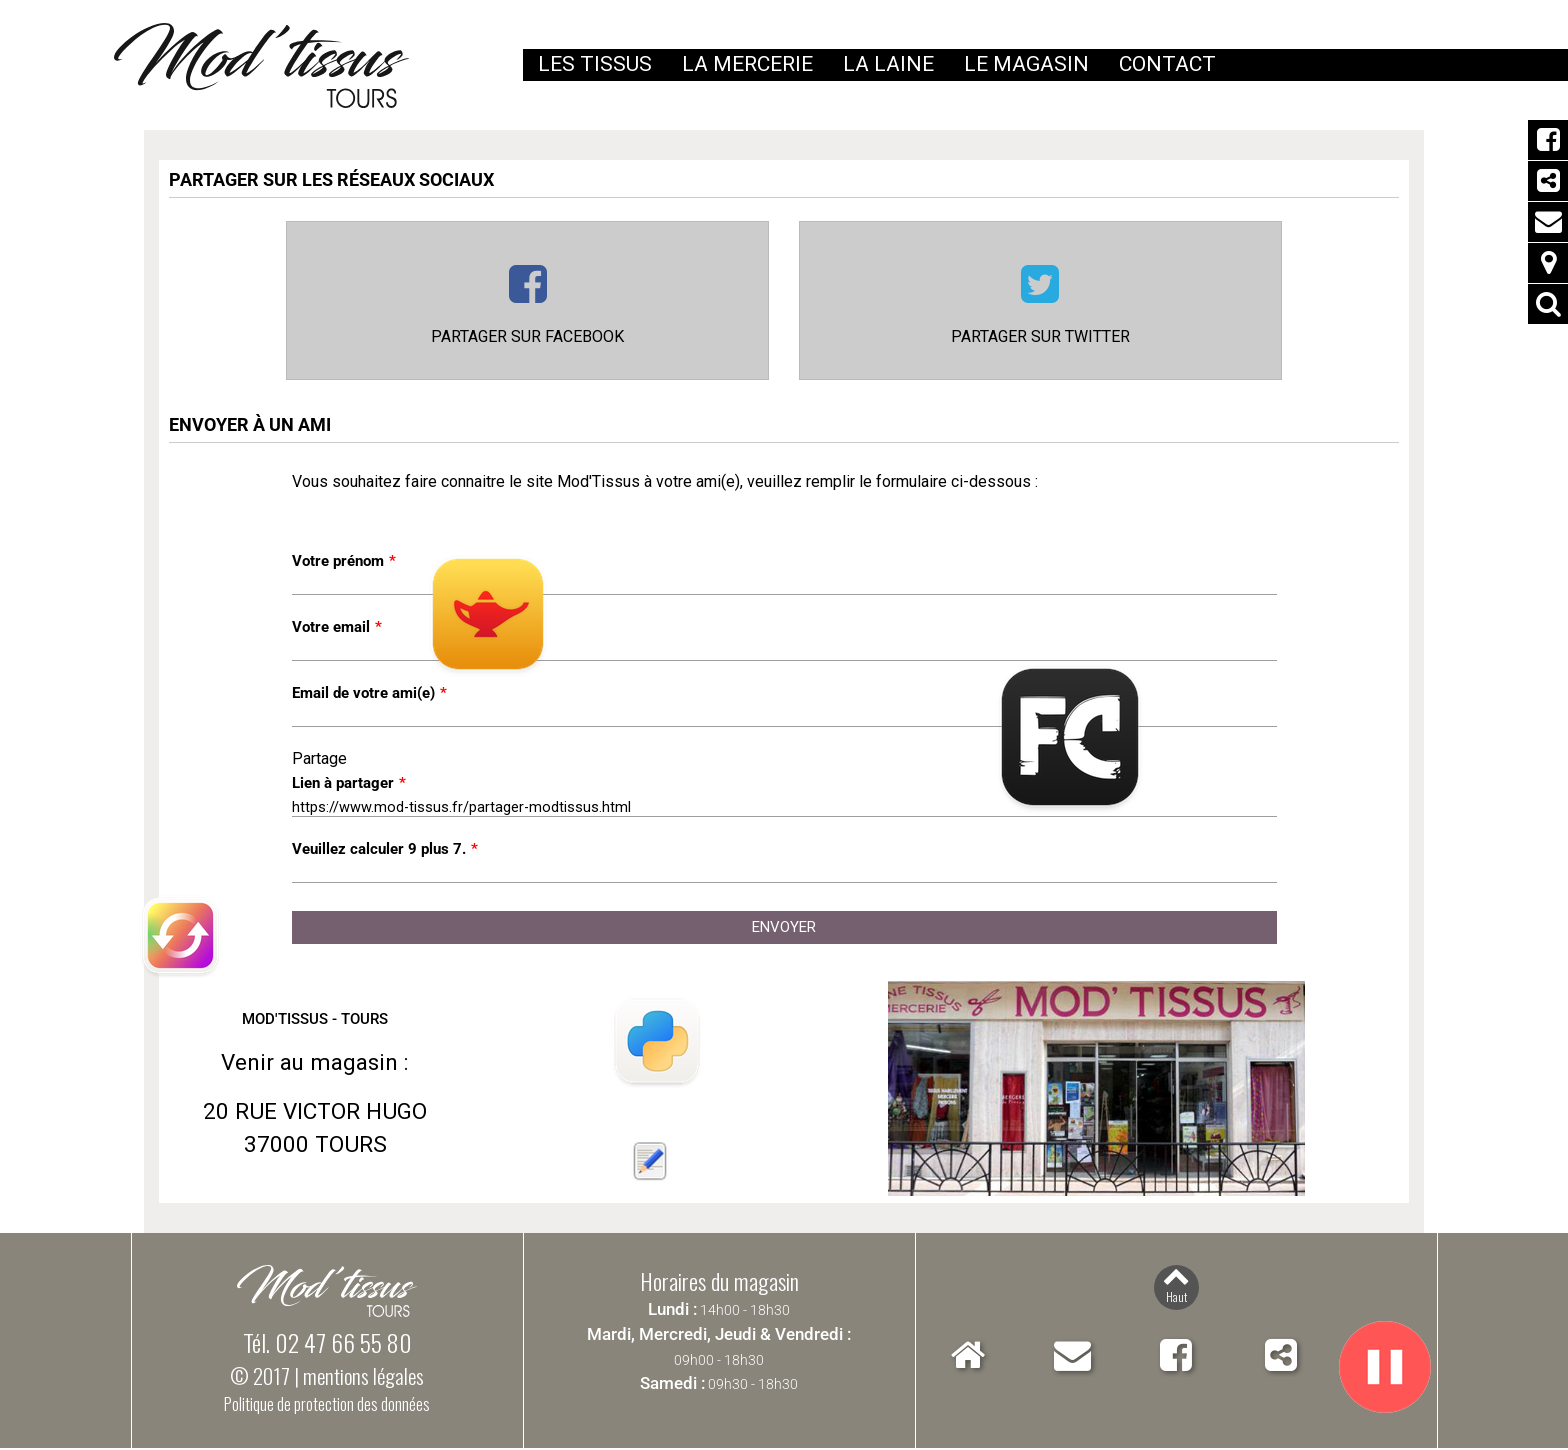 The width and height of the screenshot is (1568, 1450). I want to click on open geany text editor, so click(488, 614).